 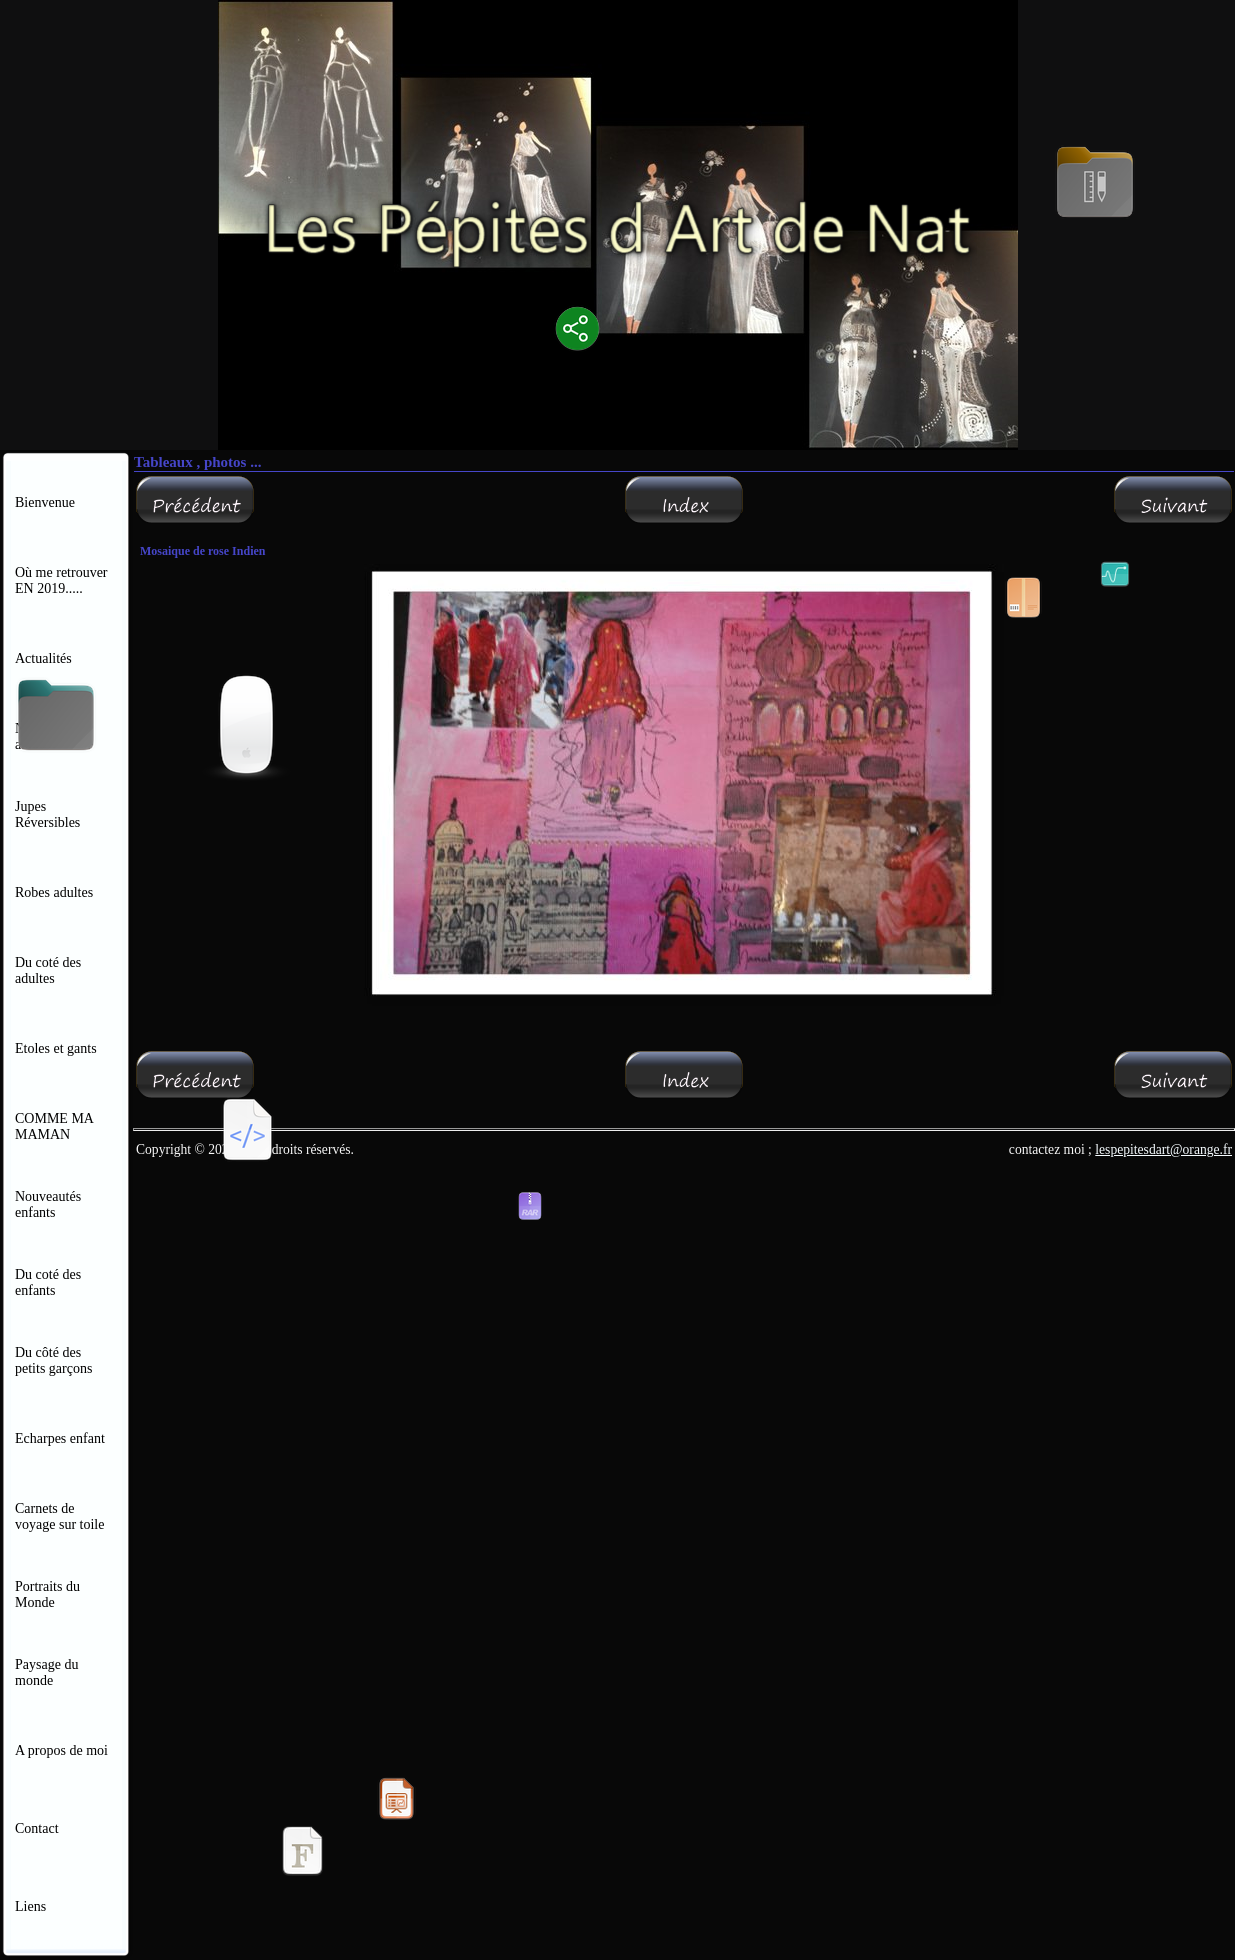 I want to click on a fortran source code file, so click(x=302, y=1850).